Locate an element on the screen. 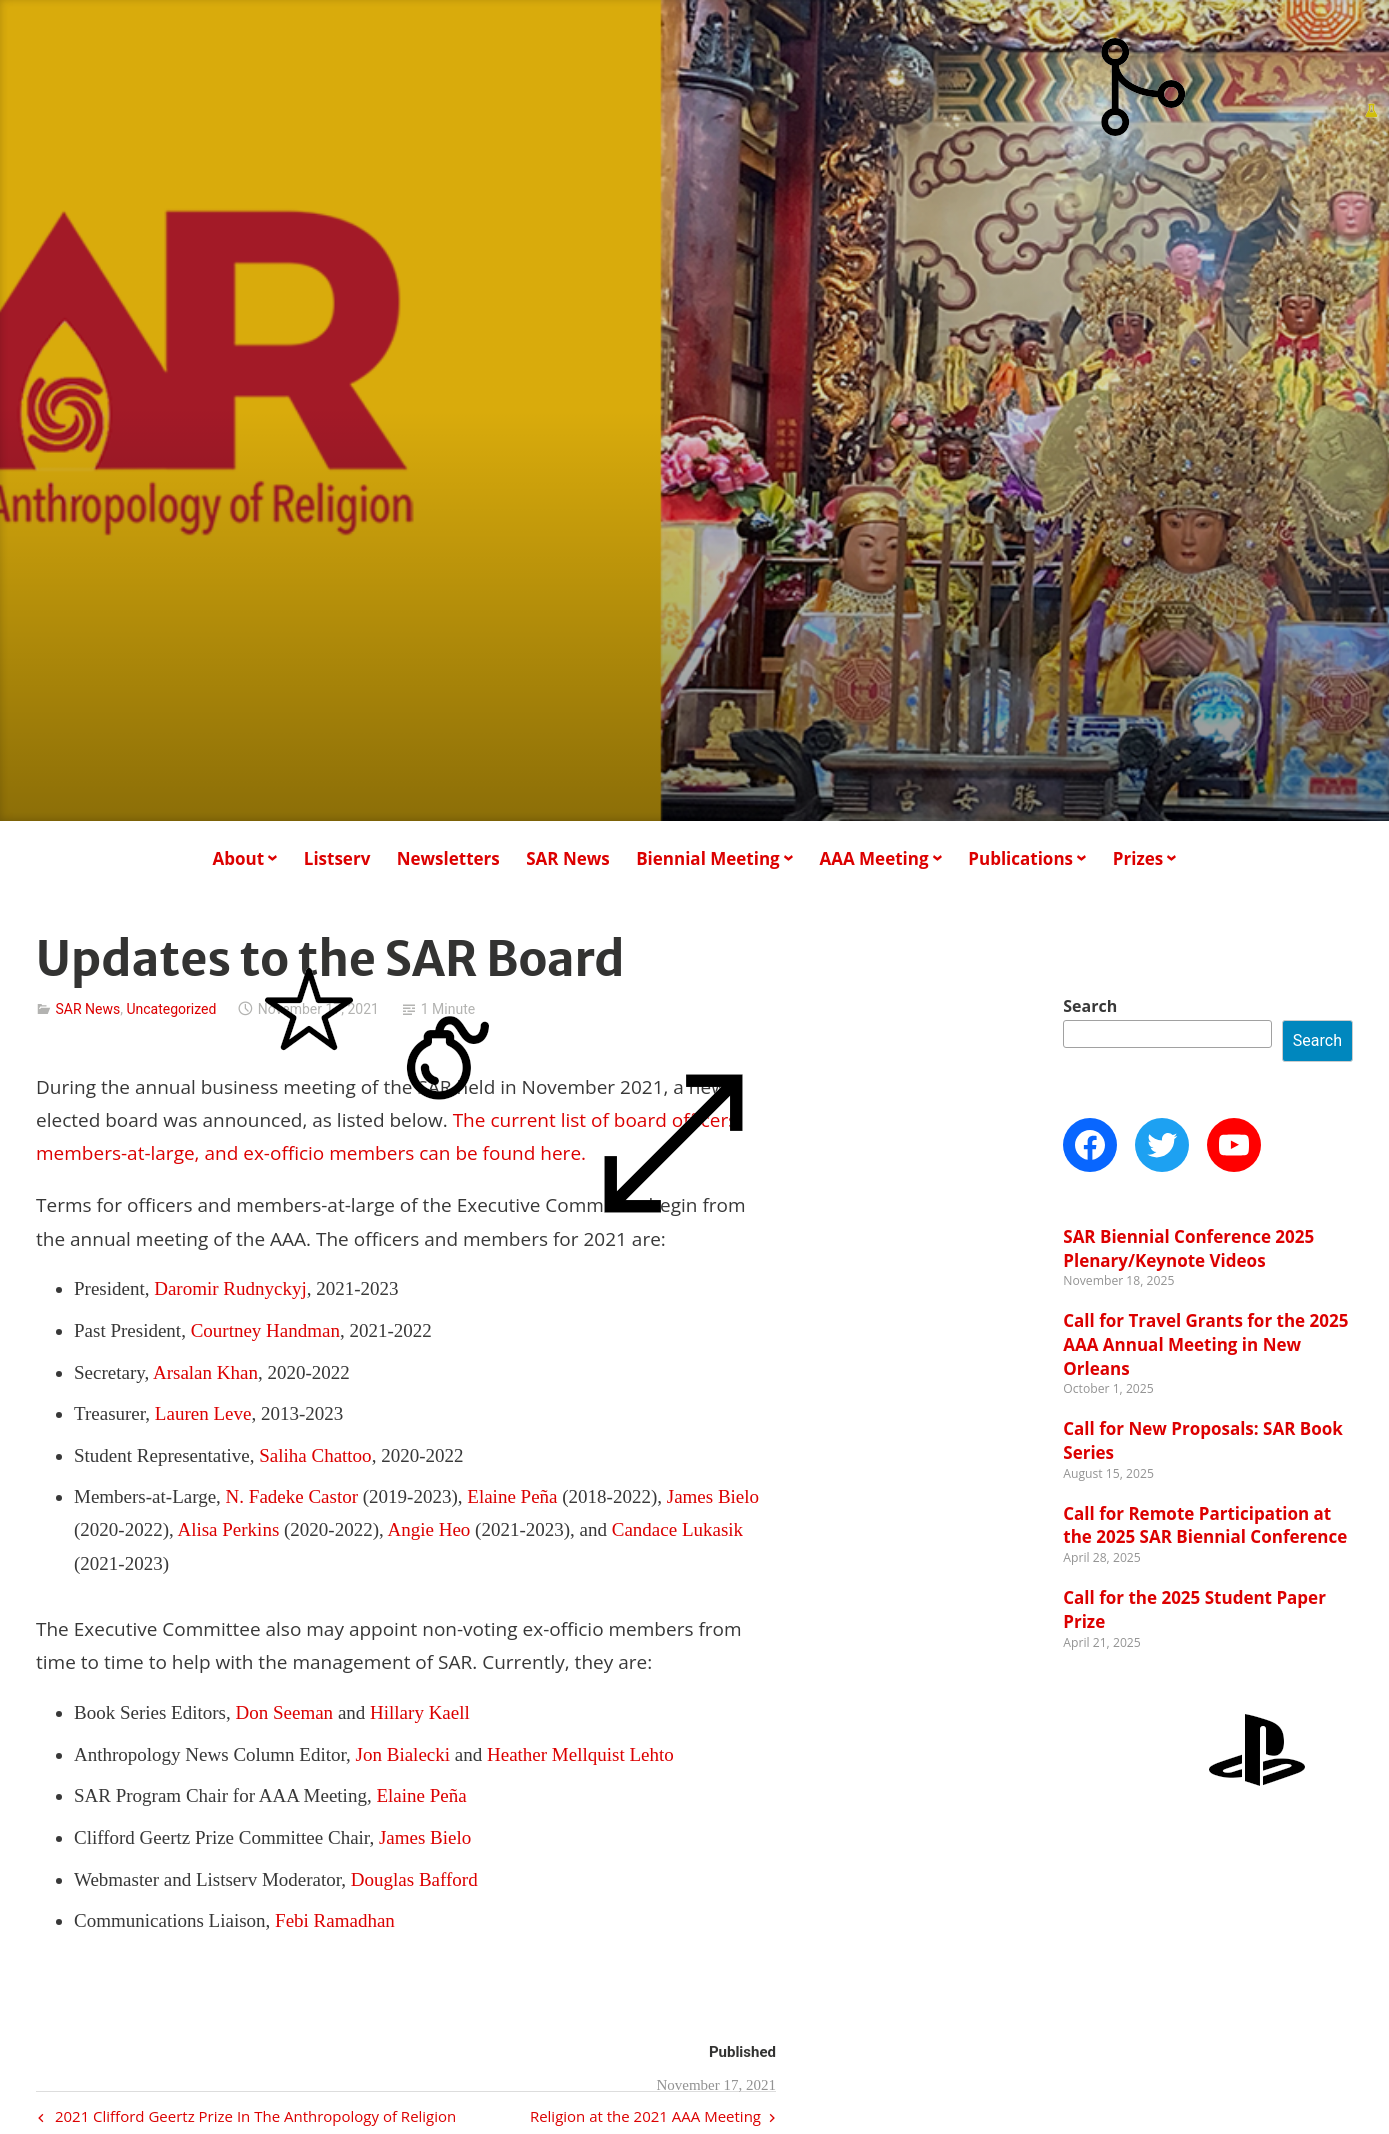 This screenshot has width=1389, height=2134. resize a window or element is located at coordinates (673, 1143).